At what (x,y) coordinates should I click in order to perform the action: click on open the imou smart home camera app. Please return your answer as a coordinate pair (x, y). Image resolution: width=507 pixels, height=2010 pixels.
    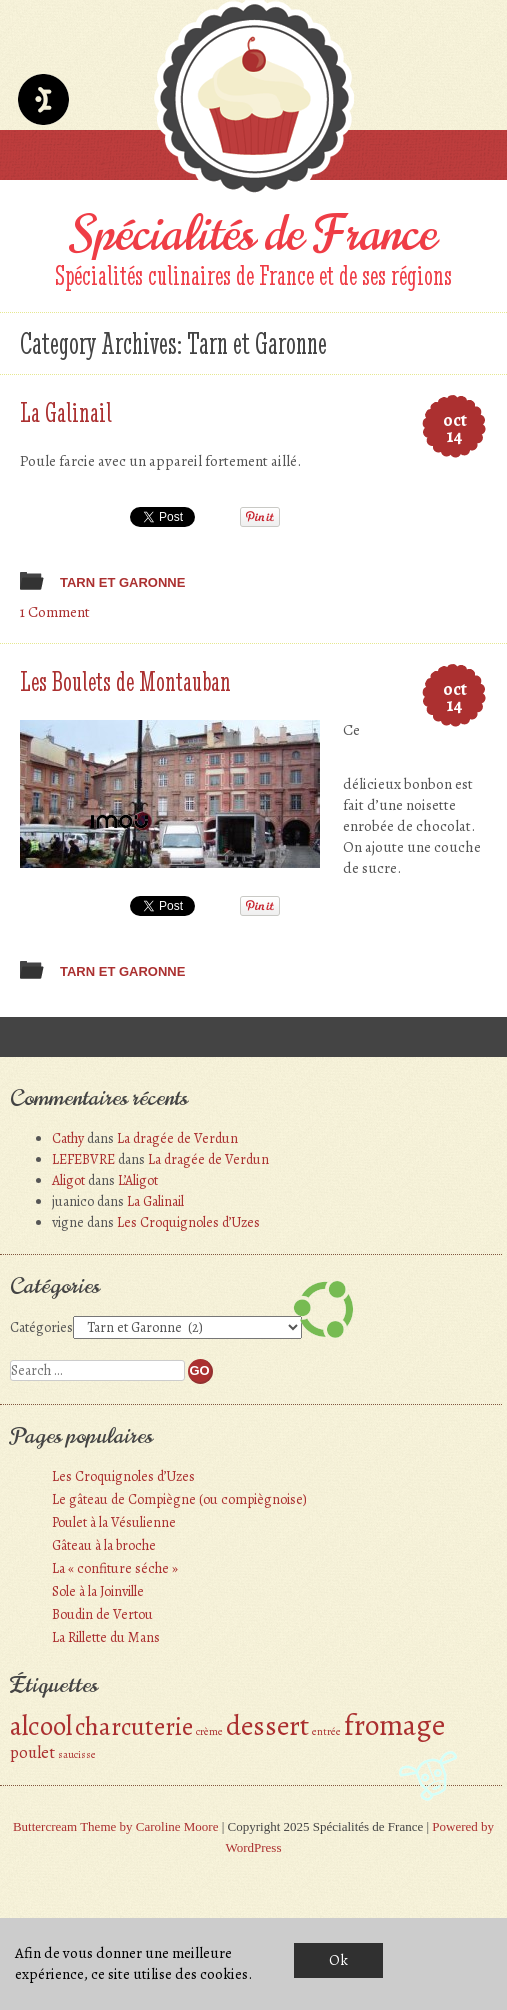
    Looking at the image, I should click on (119, 821).